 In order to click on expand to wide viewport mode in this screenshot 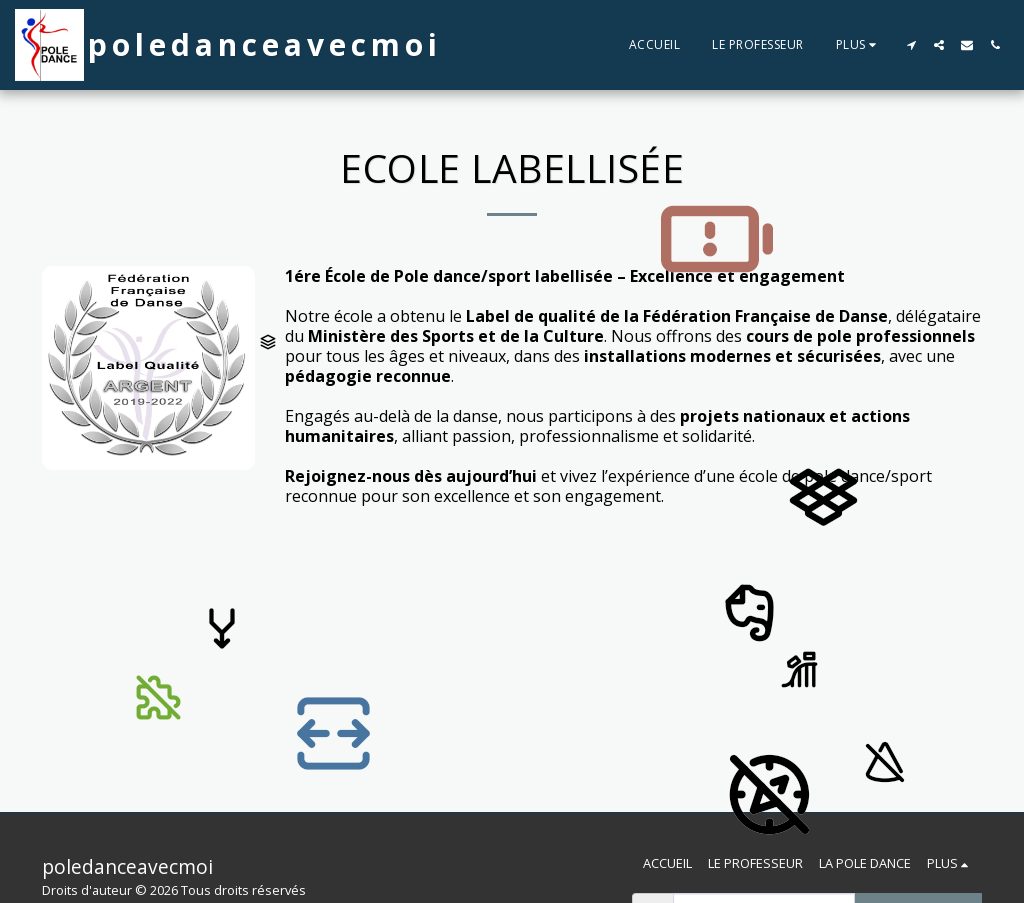, I will do `click(333, 733)`.